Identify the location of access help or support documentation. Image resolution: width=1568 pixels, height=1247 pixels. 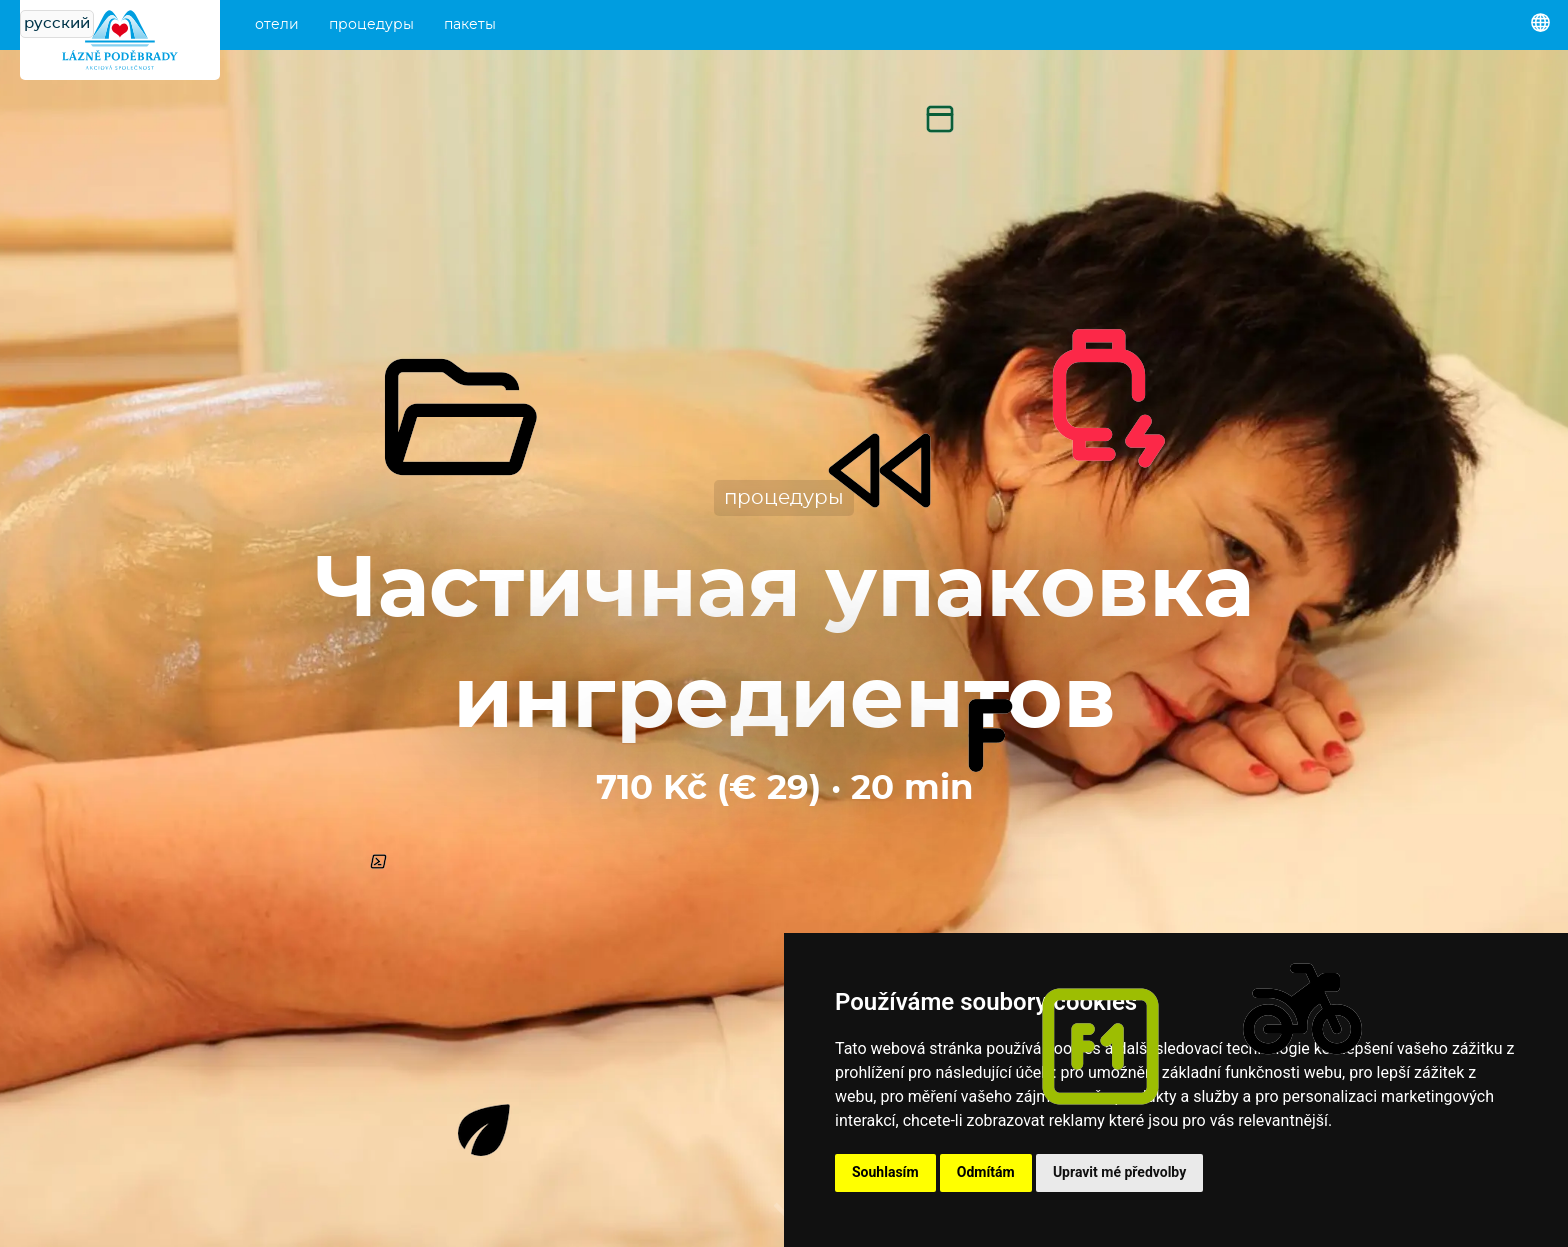
(1100, 1046).